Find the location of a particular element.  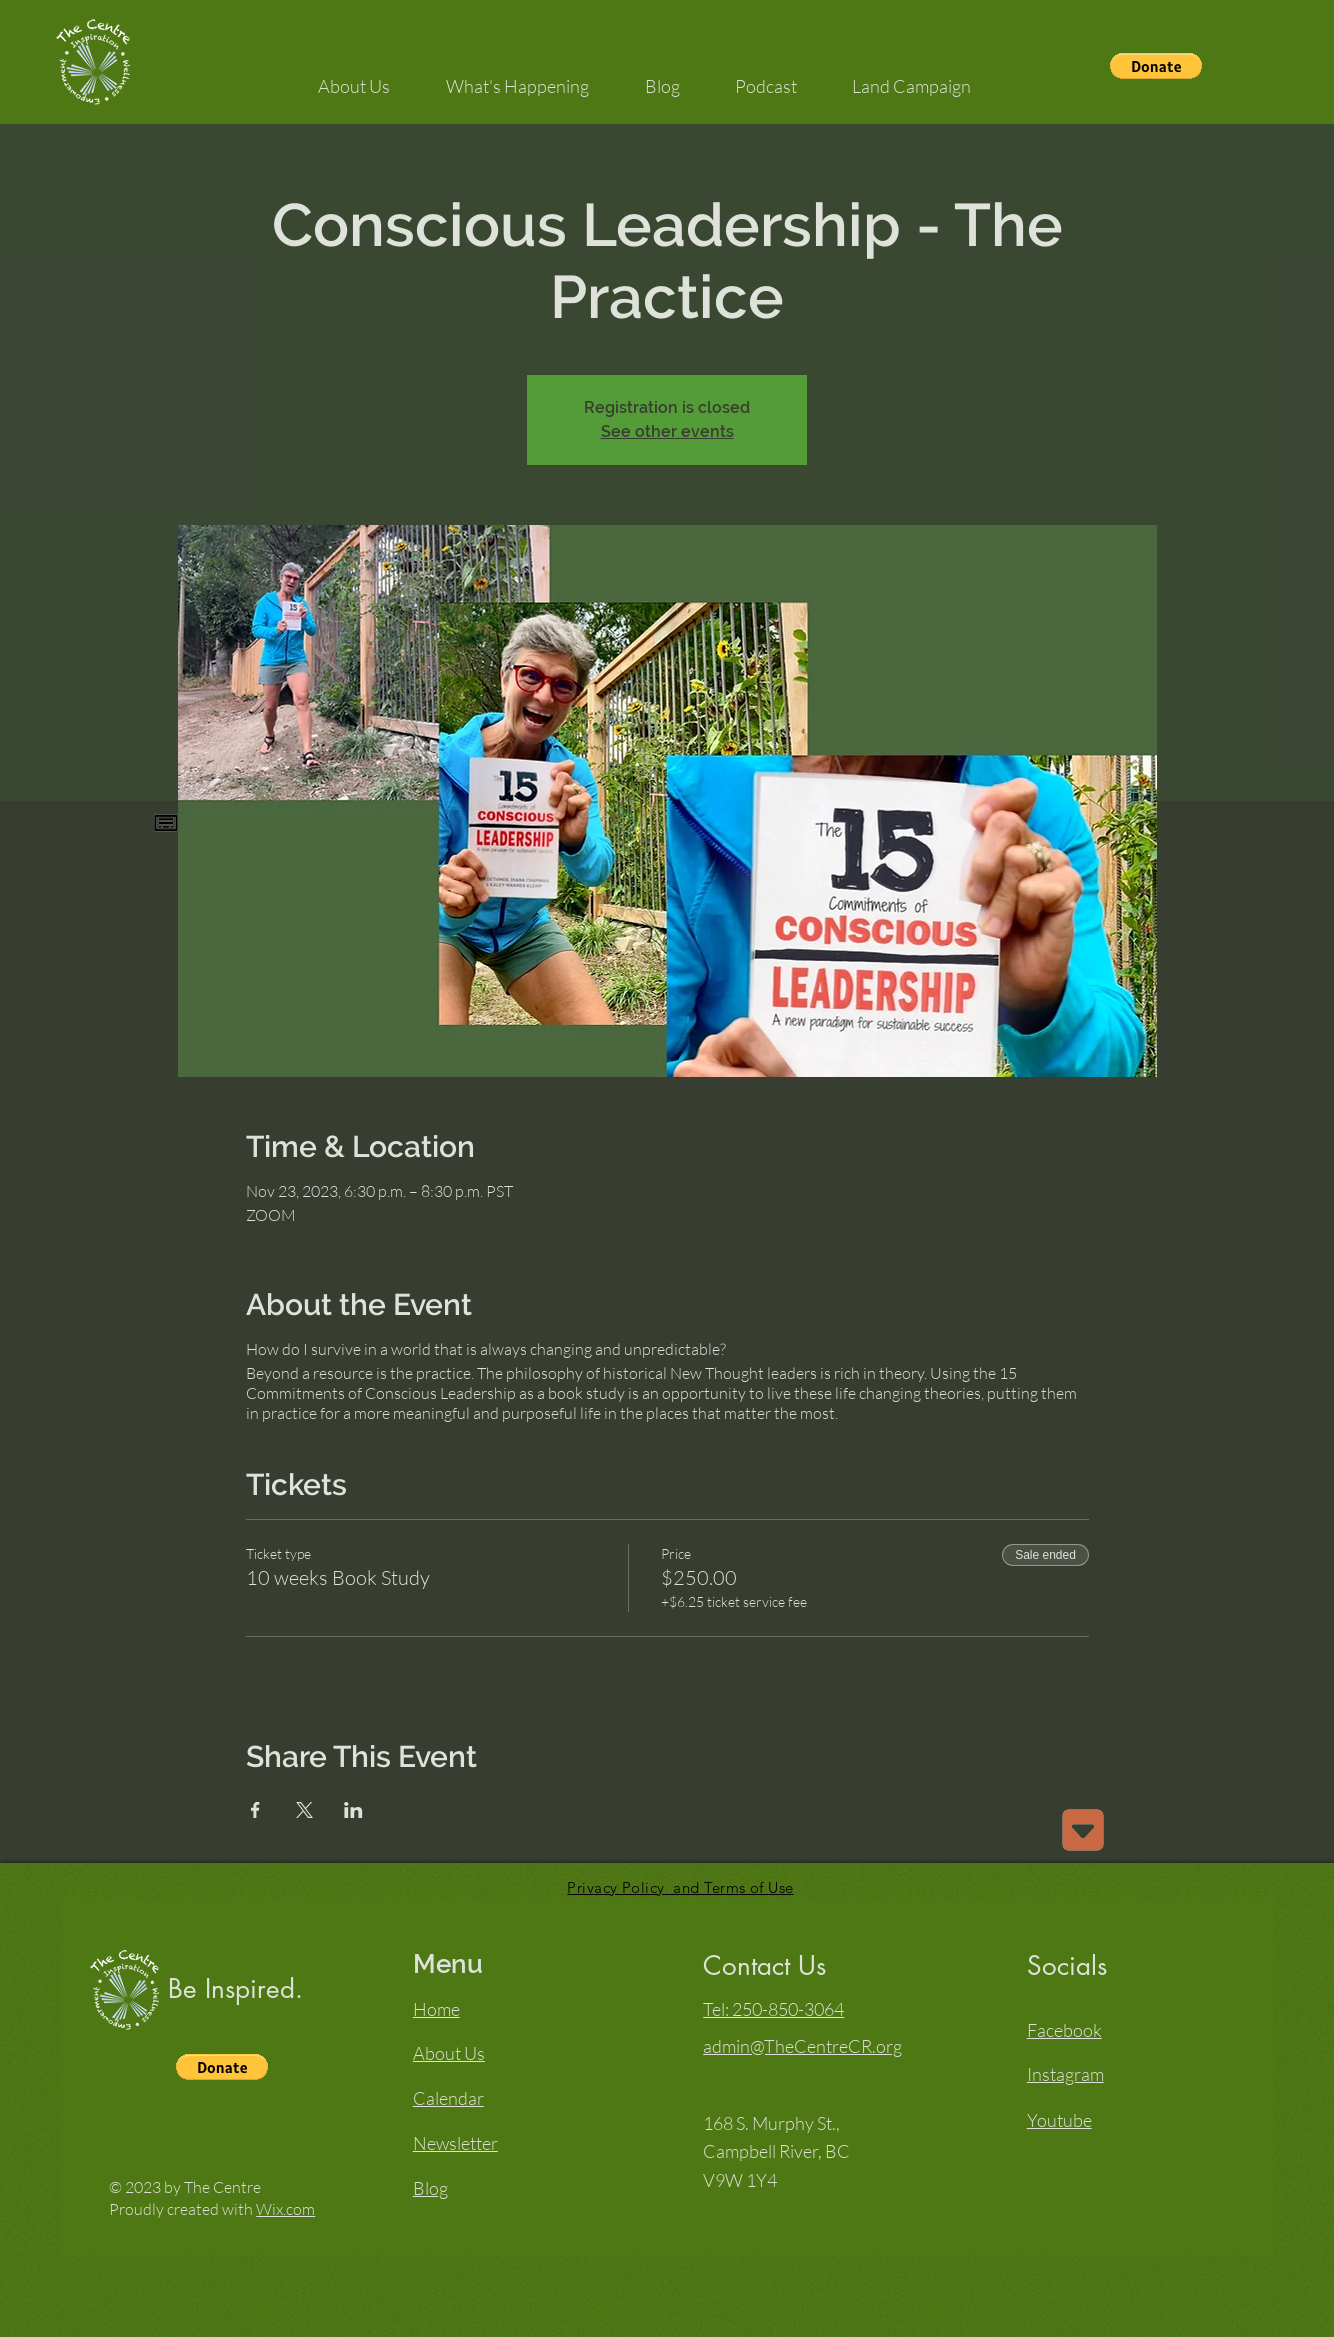

expand dropdown menu is located at coordinates (1083, 1830).